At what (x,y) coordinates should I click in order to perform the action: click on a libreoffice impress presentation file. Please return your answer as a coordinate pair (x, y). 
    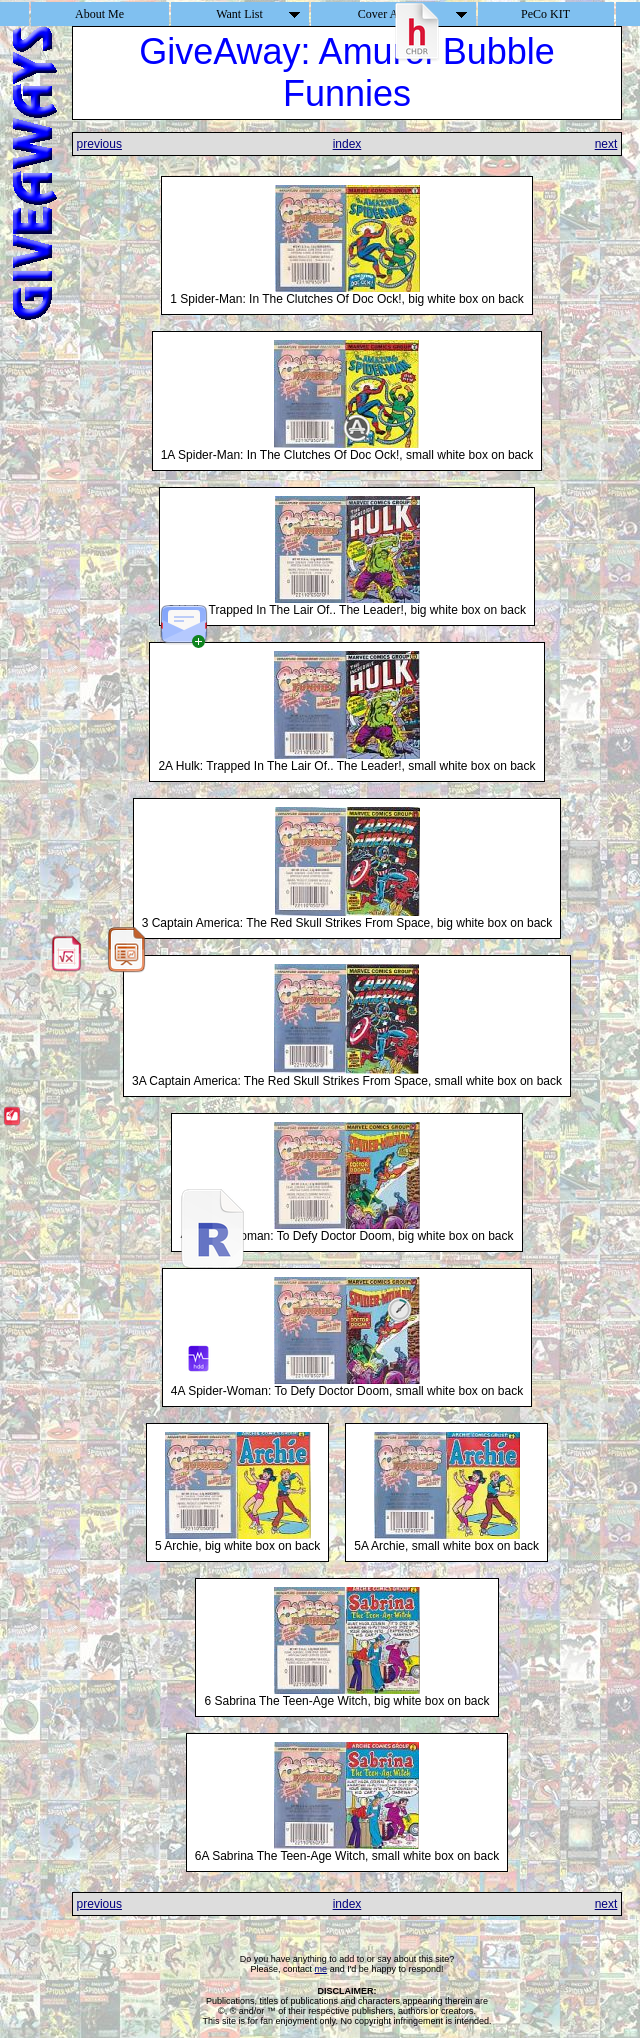
    Looking at the image, I should click on (126, 949).